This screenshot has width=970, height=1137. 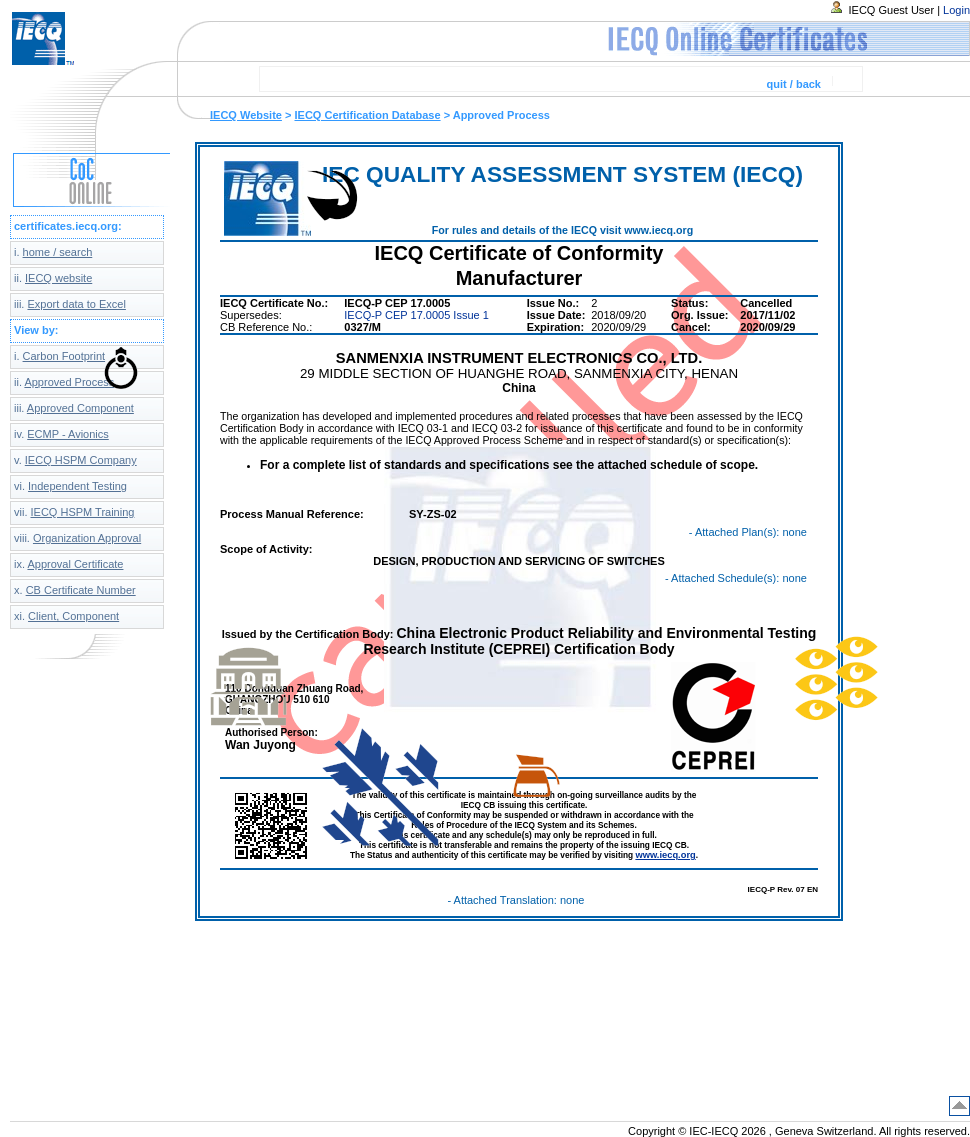 What do you see at coordinates (536, 775) in the screenshot?
I see `indicates coffee is available or brewing` at bounding box center [536, 775].